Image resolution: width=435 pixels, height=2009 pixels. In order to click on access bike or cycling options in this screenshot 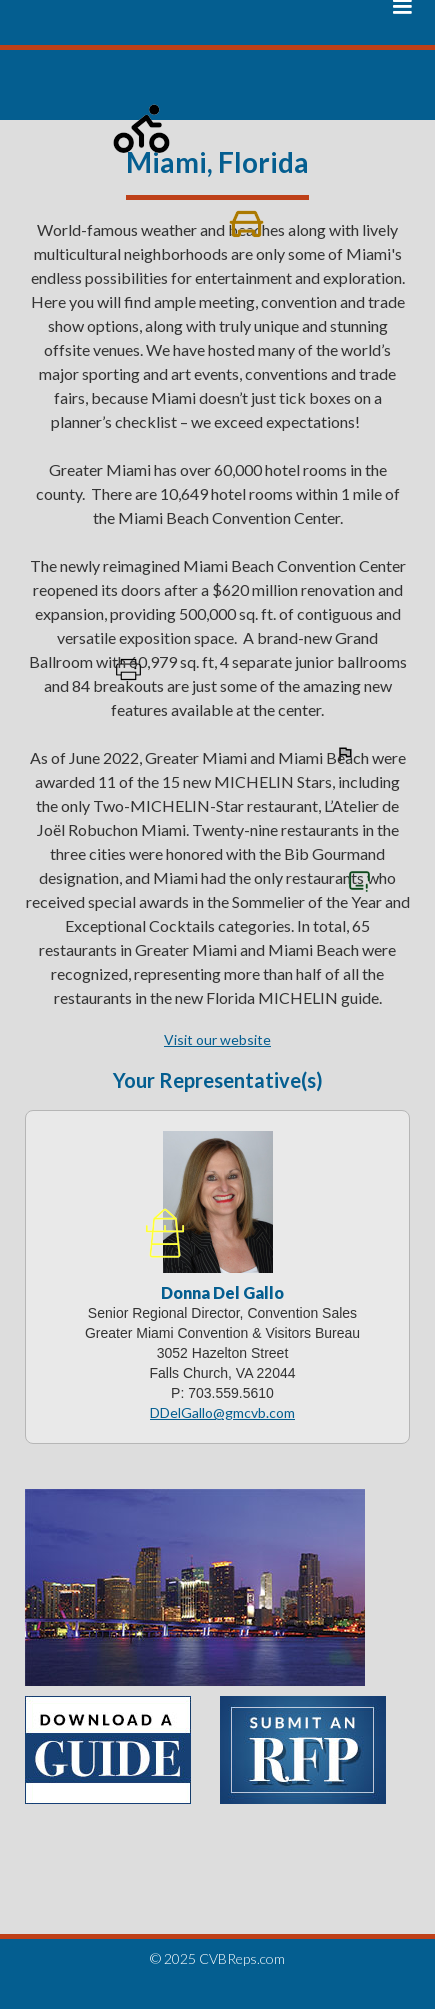, I will do `click(141, 127)`.